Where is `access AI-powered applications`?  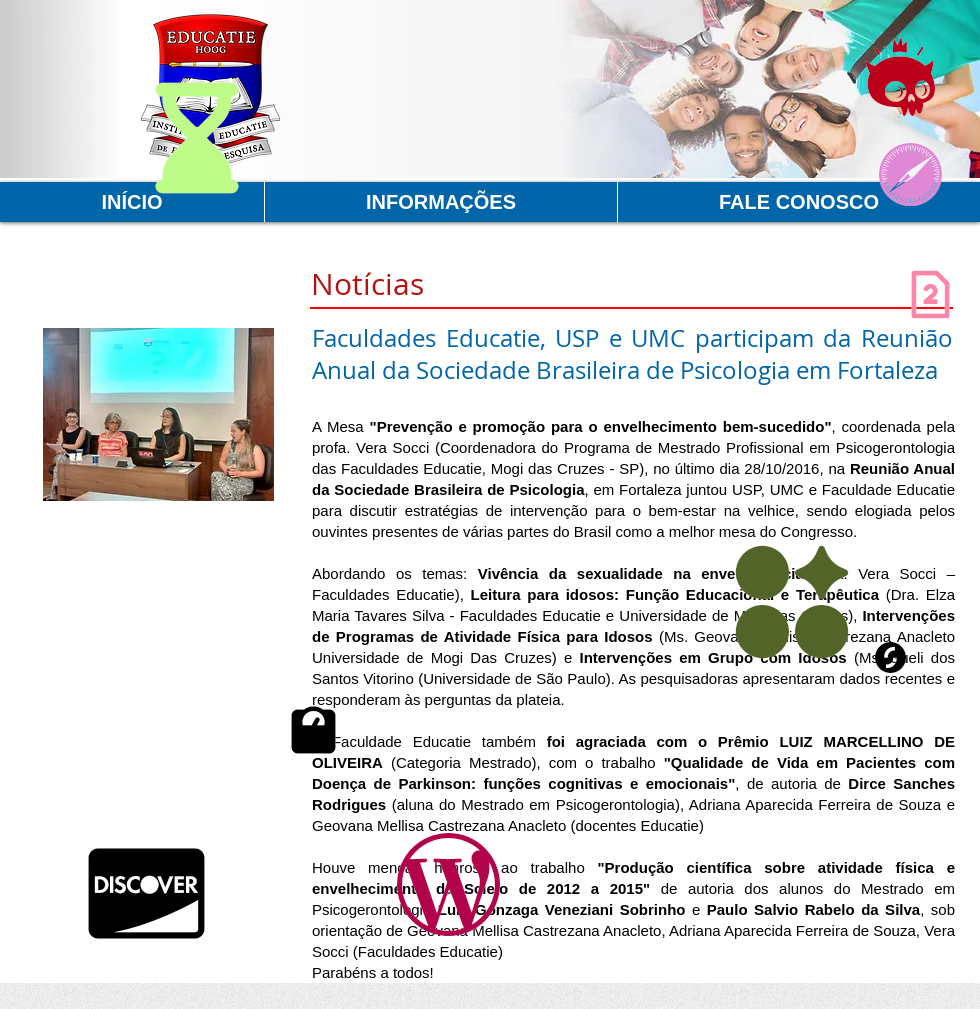
access AI-powered applications is located at coordinates (792, 602).